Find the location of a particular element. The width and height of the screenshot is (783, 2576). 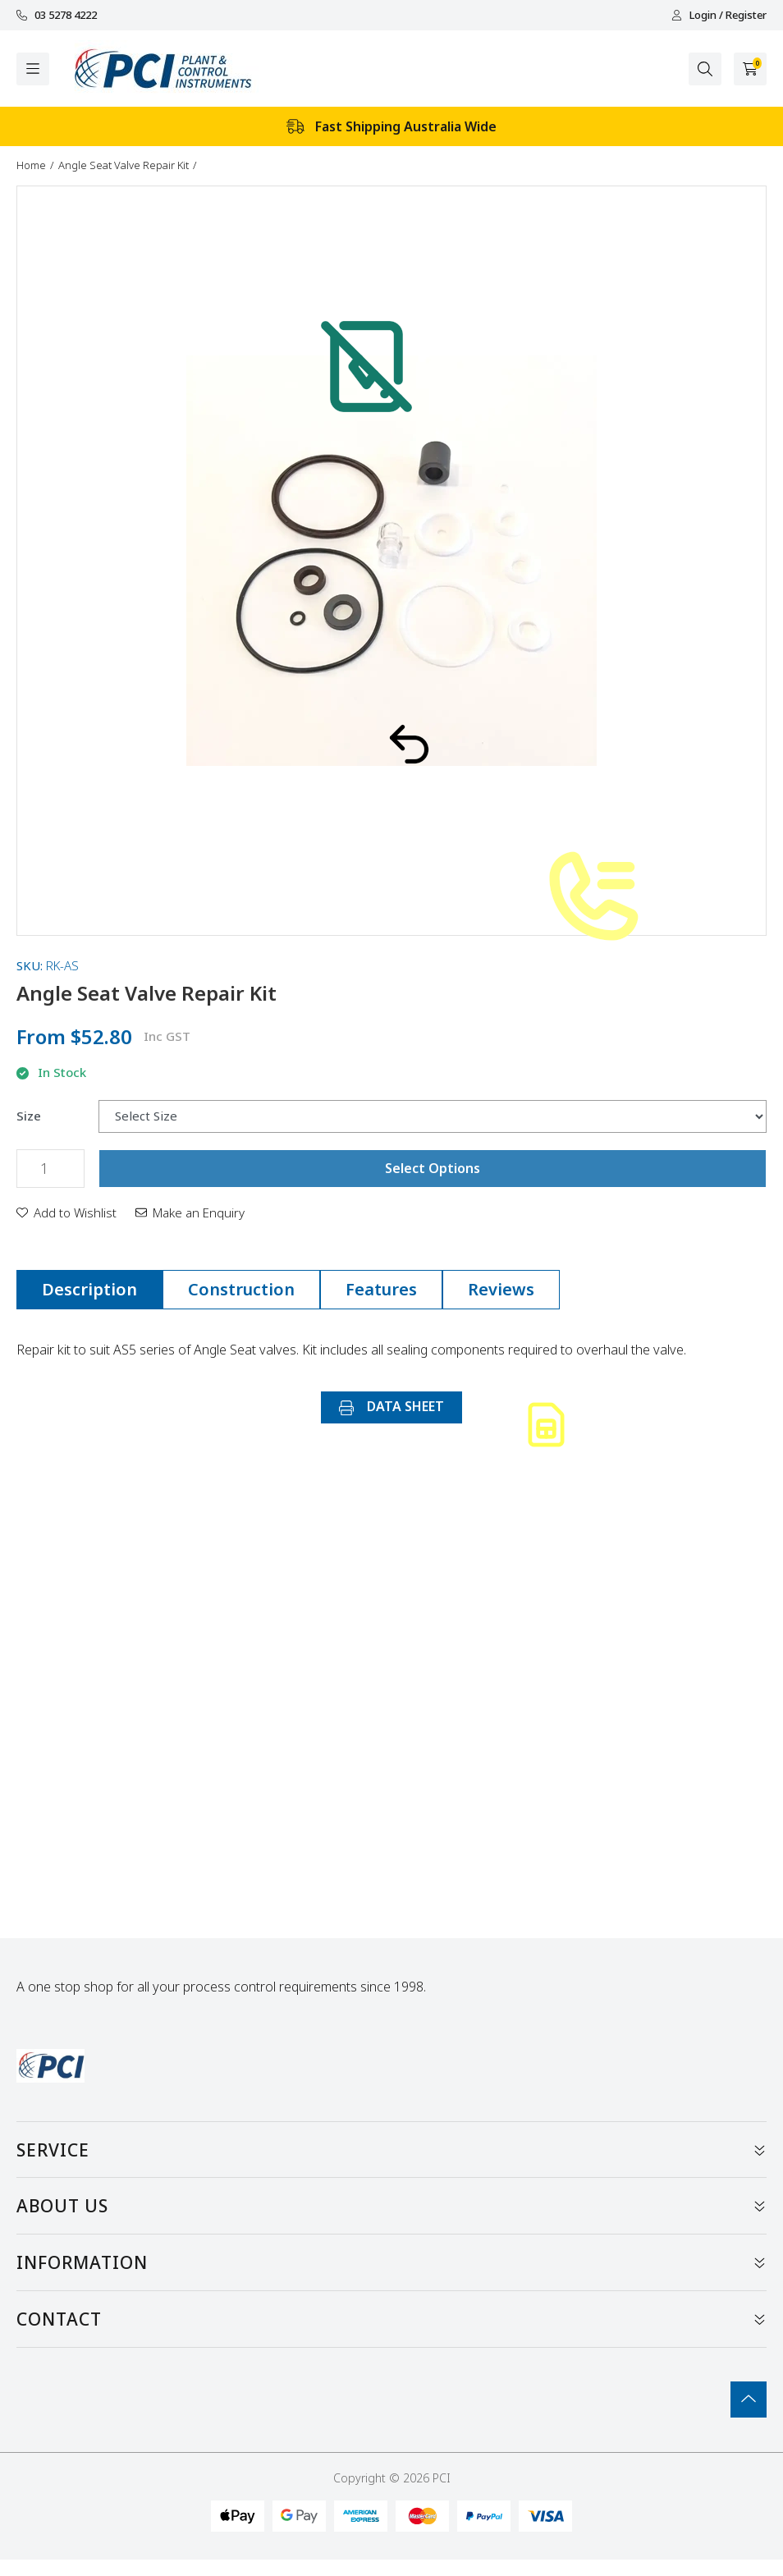

manage SIM card settings is located at coordinates (546, 1424).